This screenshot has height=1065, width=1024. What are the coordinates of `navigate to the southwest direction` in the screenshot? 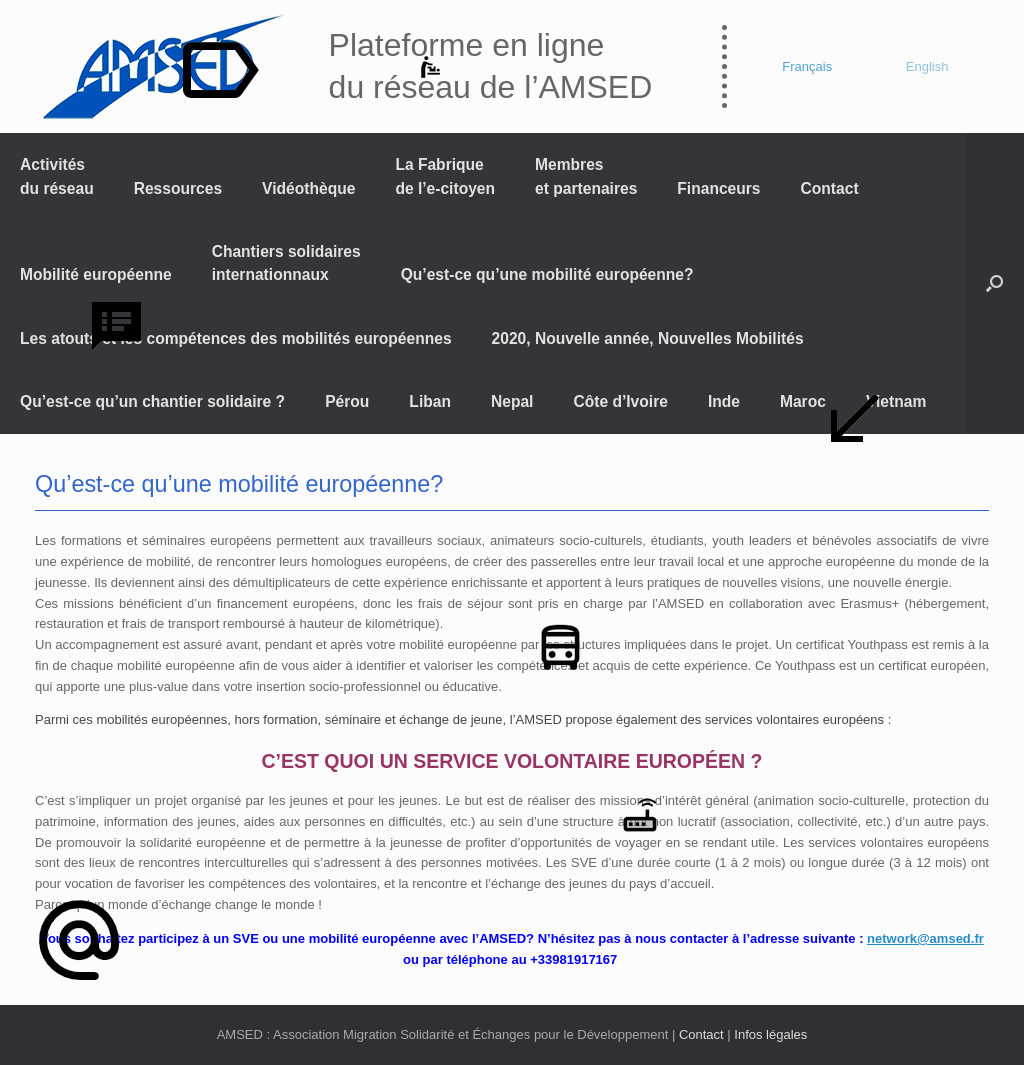 It's located at (853, 419).